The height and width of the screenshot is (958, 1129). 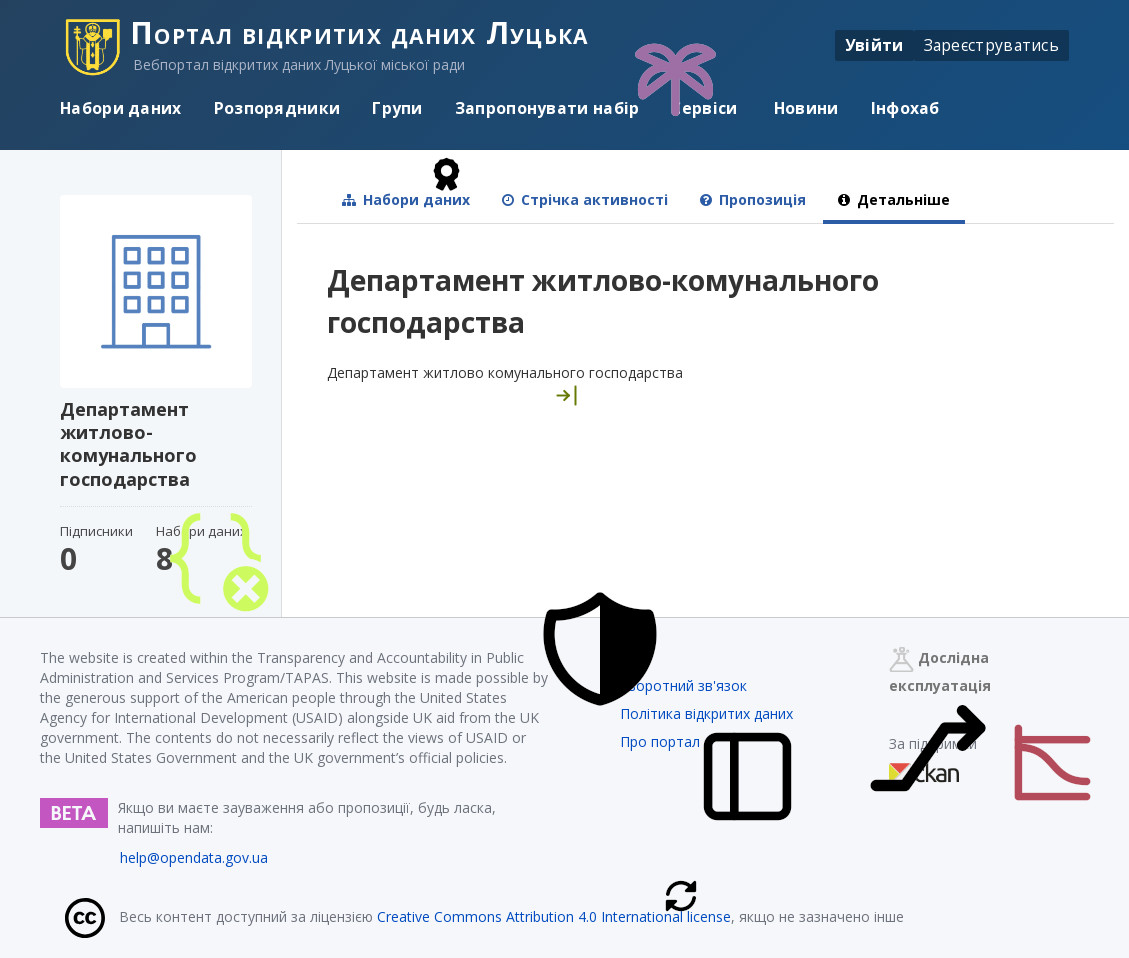 What do you see at coordinates (928, 751) in the screenshot?
I see `view upward trend or growth` at bounding box center [928, 751].